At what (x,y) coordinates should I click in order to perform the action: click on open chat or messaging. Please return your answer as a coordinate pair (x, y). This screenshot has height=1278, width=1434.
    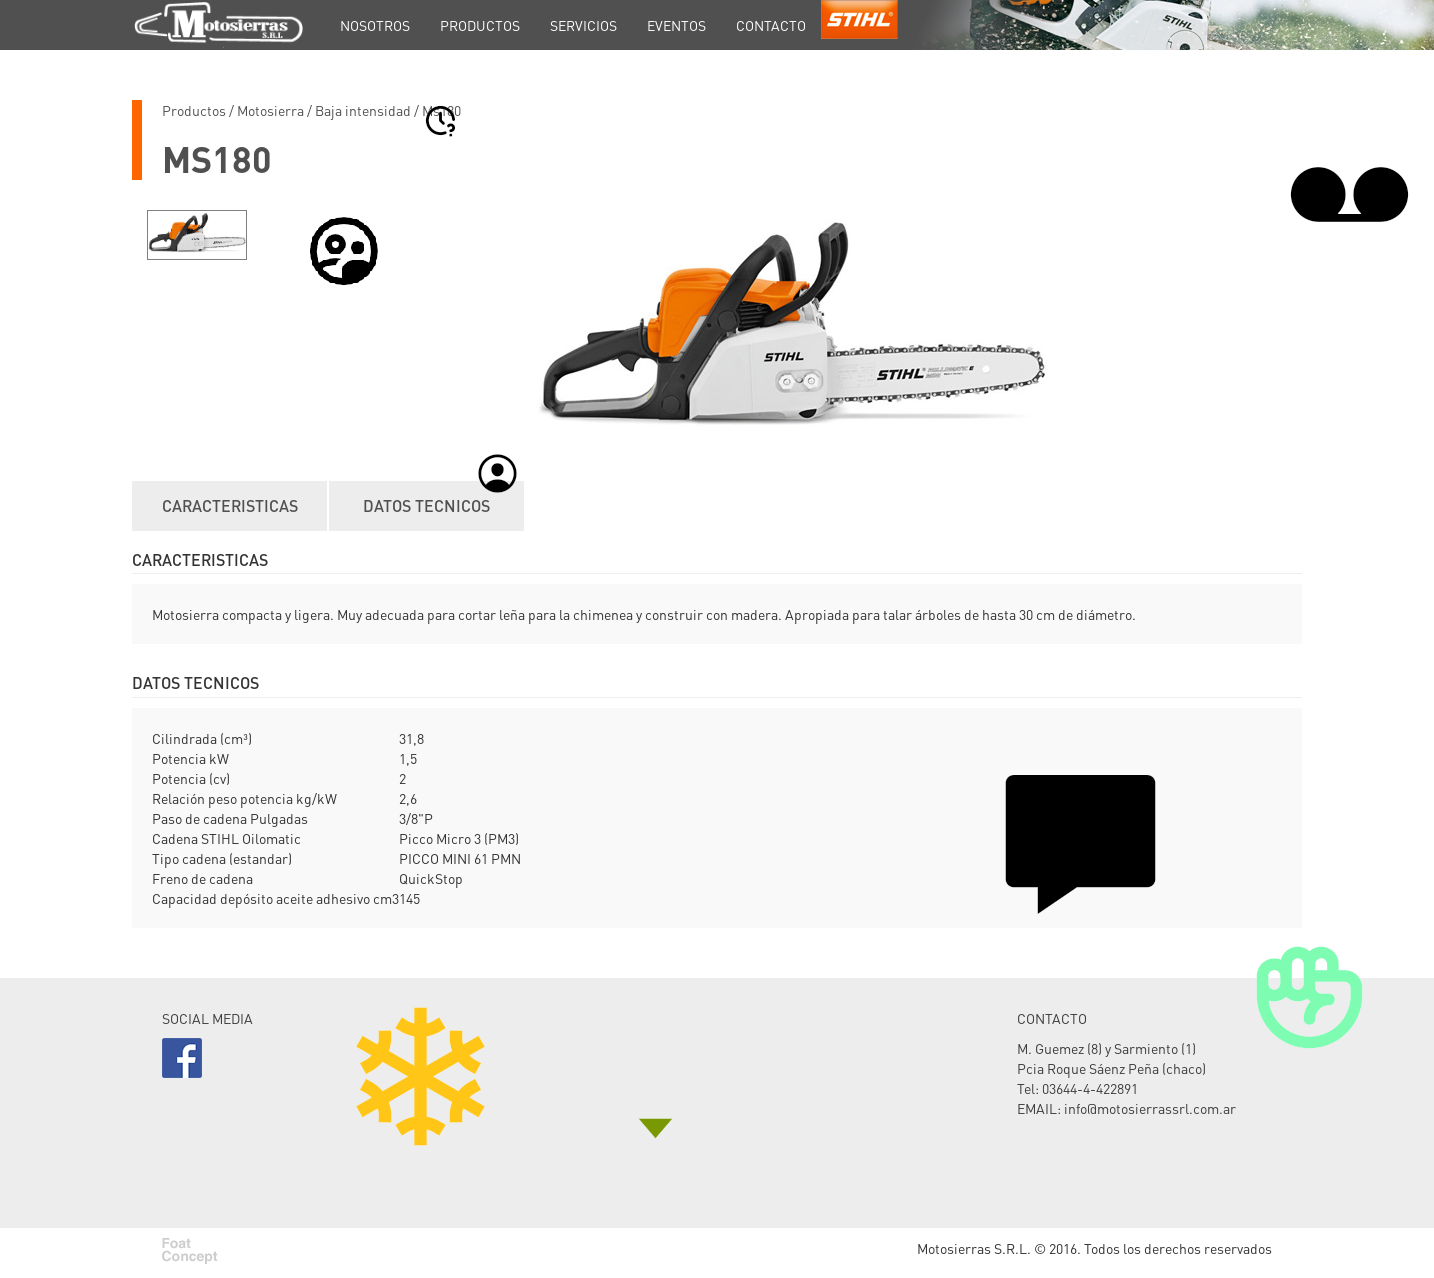
    Looking at the image, I should click on (1080, 844).